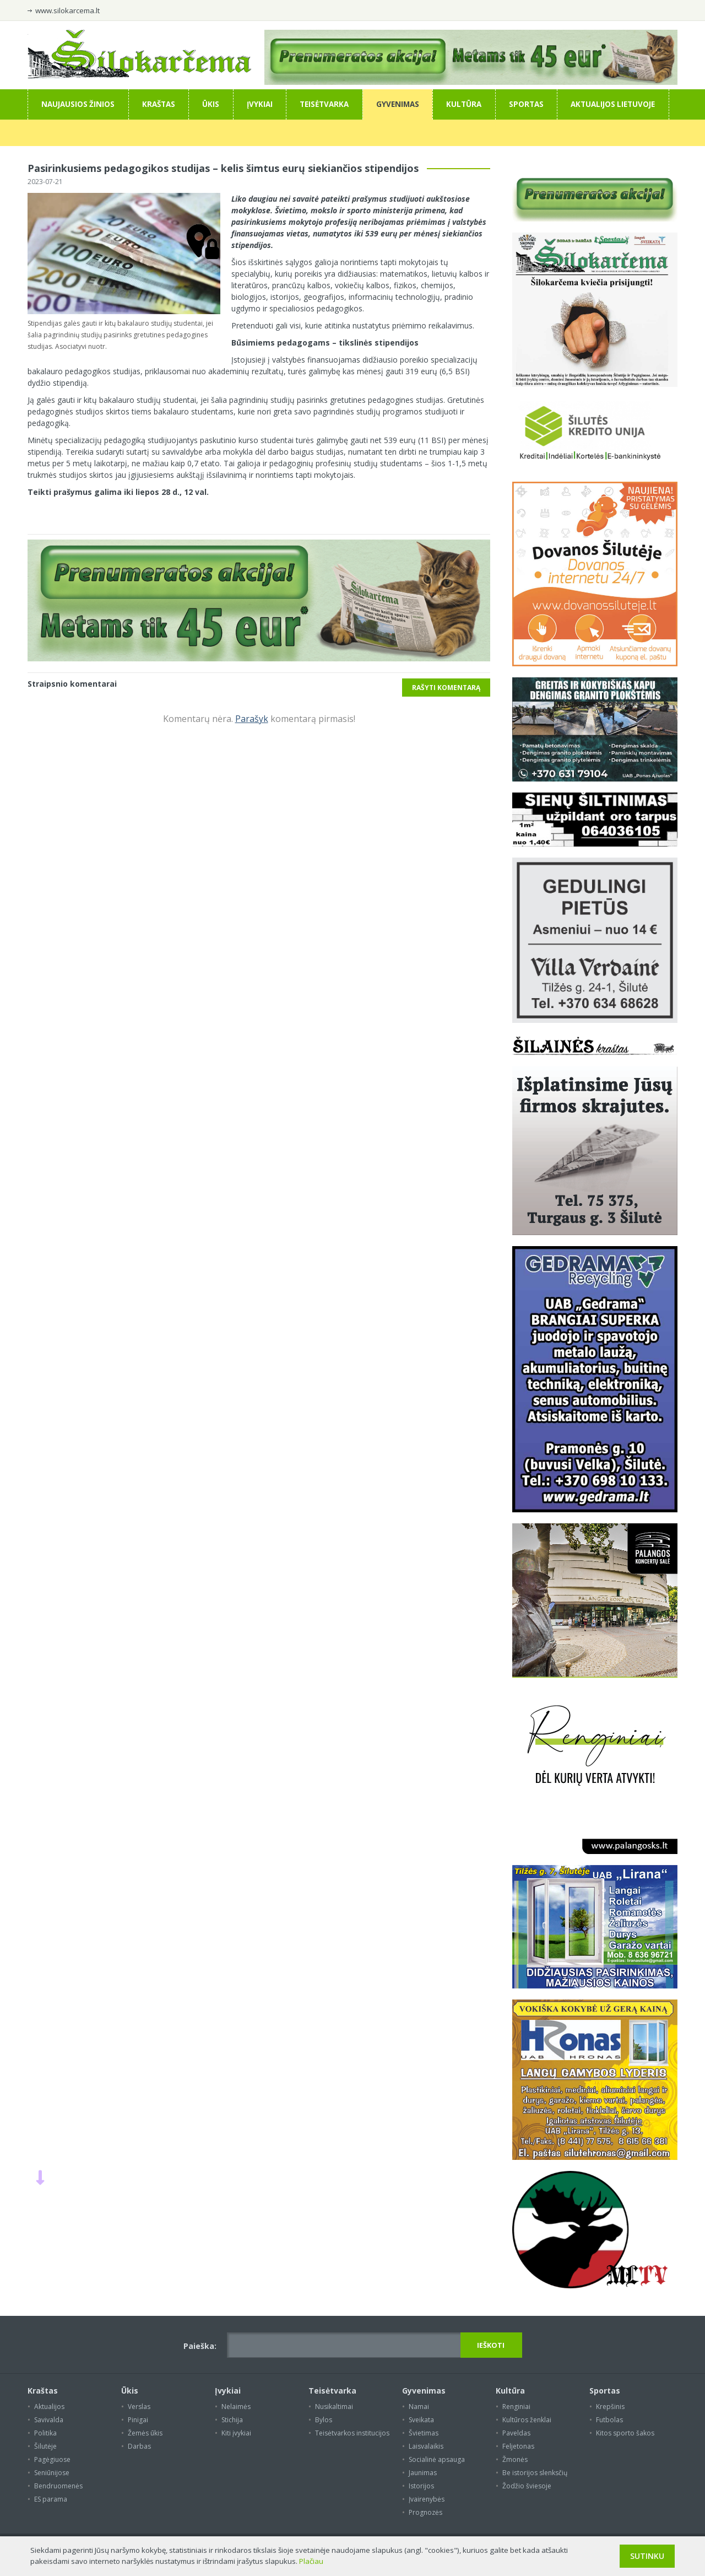  What do you see at coordinates (203, 240) in the screenshot?
I see `indicates a private or secured location` at bounding box center [203, 240].